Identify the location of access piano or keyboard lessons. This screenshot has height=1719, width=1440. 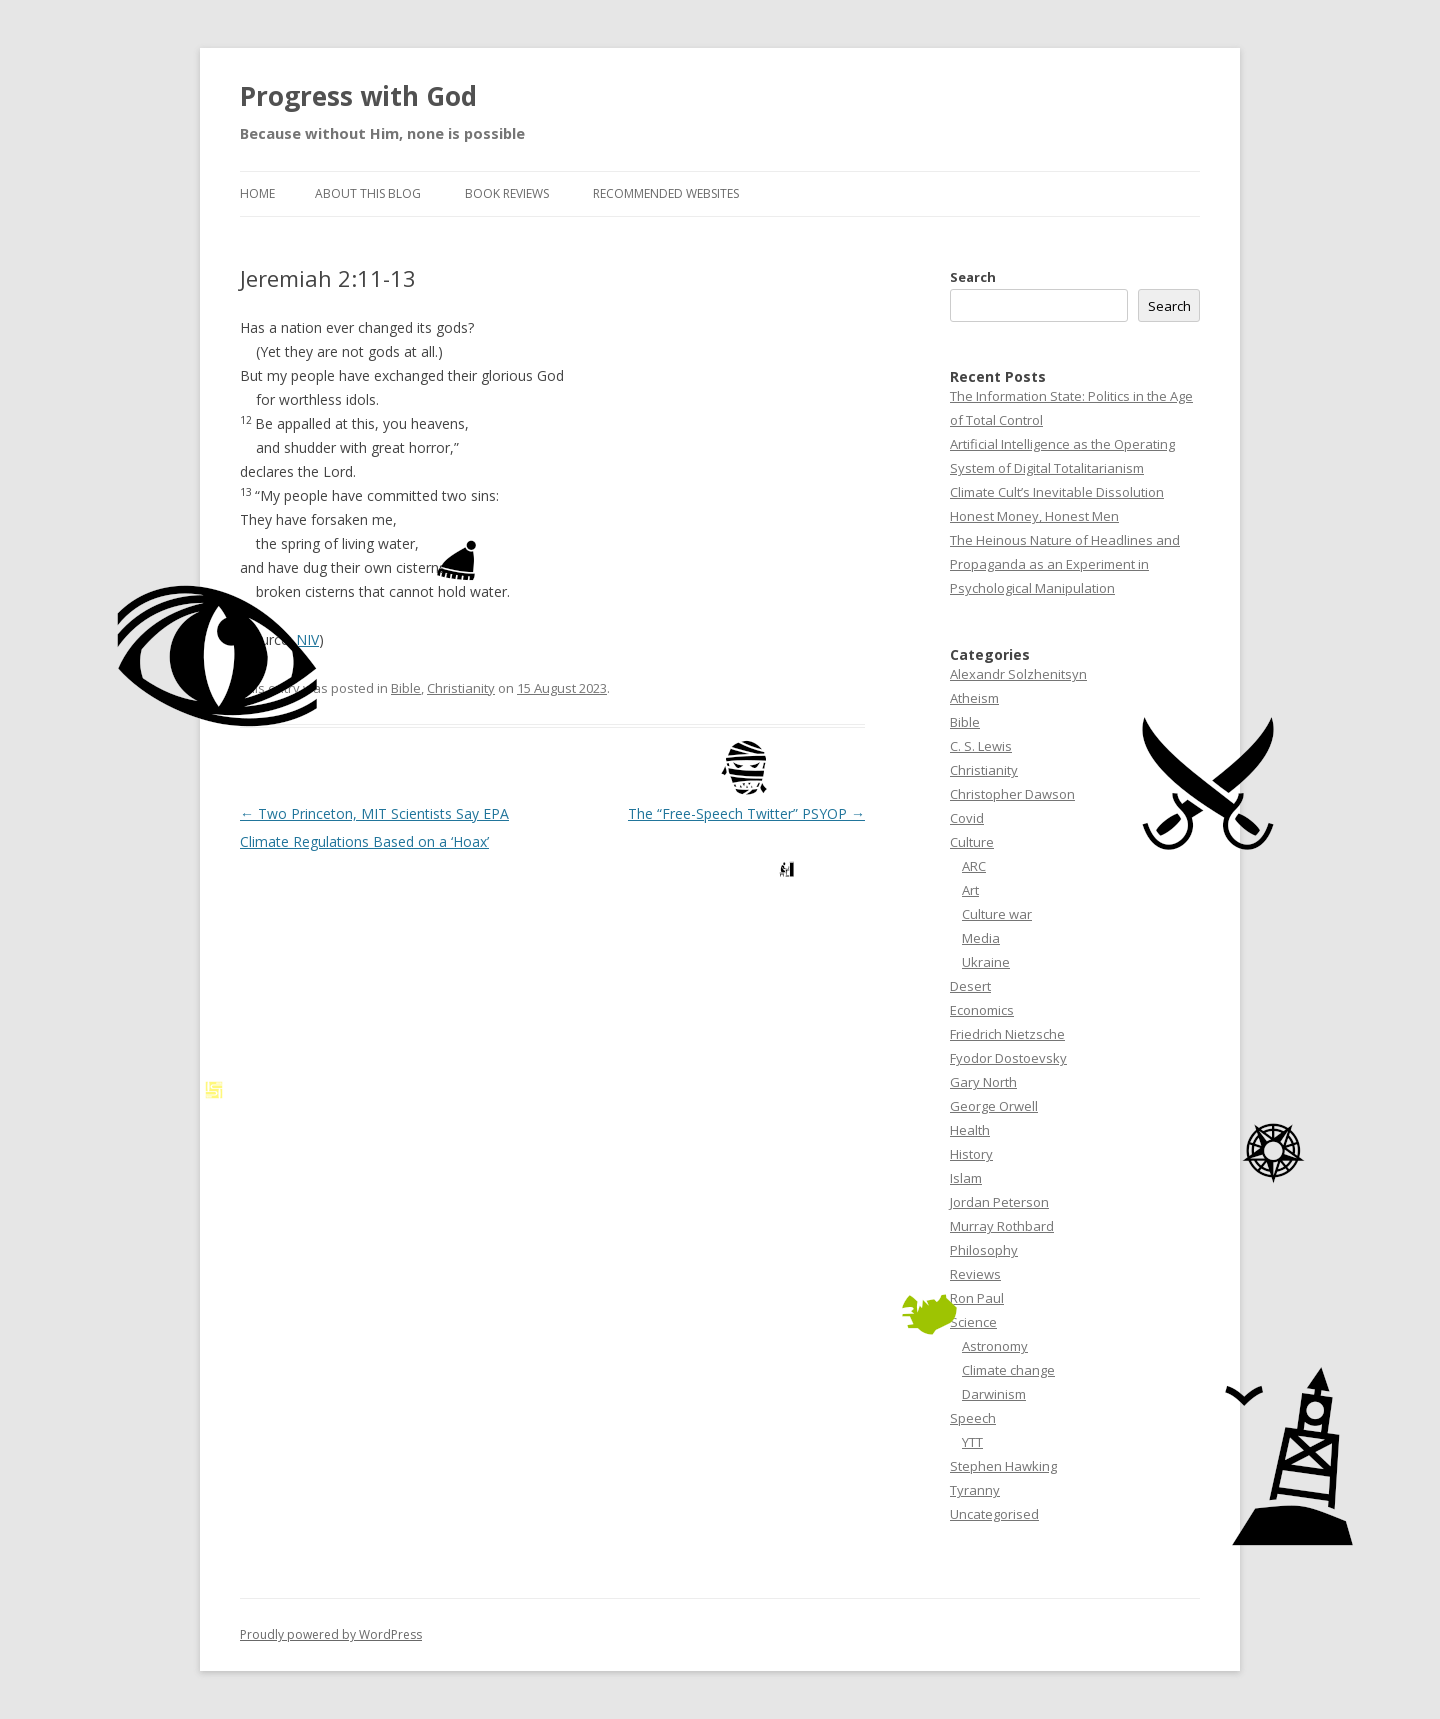
(787, 869).